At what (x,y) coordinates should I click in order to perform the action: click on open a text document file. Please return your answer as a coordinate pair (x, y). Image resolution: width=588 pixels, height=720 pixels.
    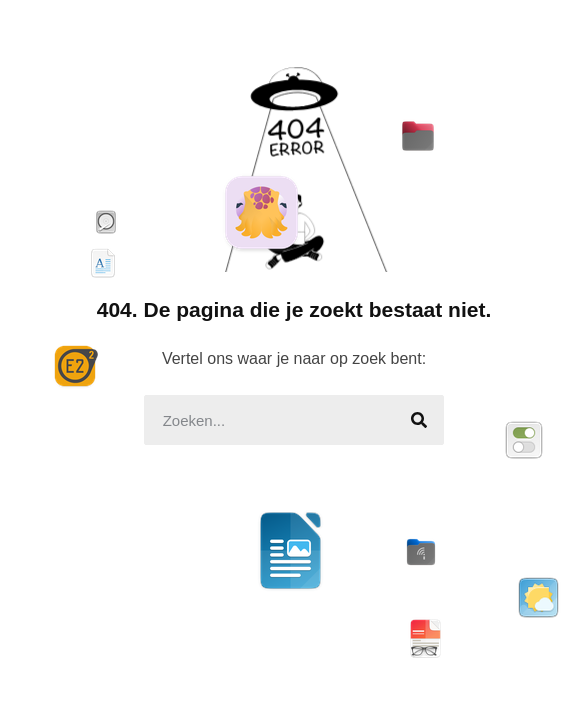
    Looking at the image, I should click on (103, 263).